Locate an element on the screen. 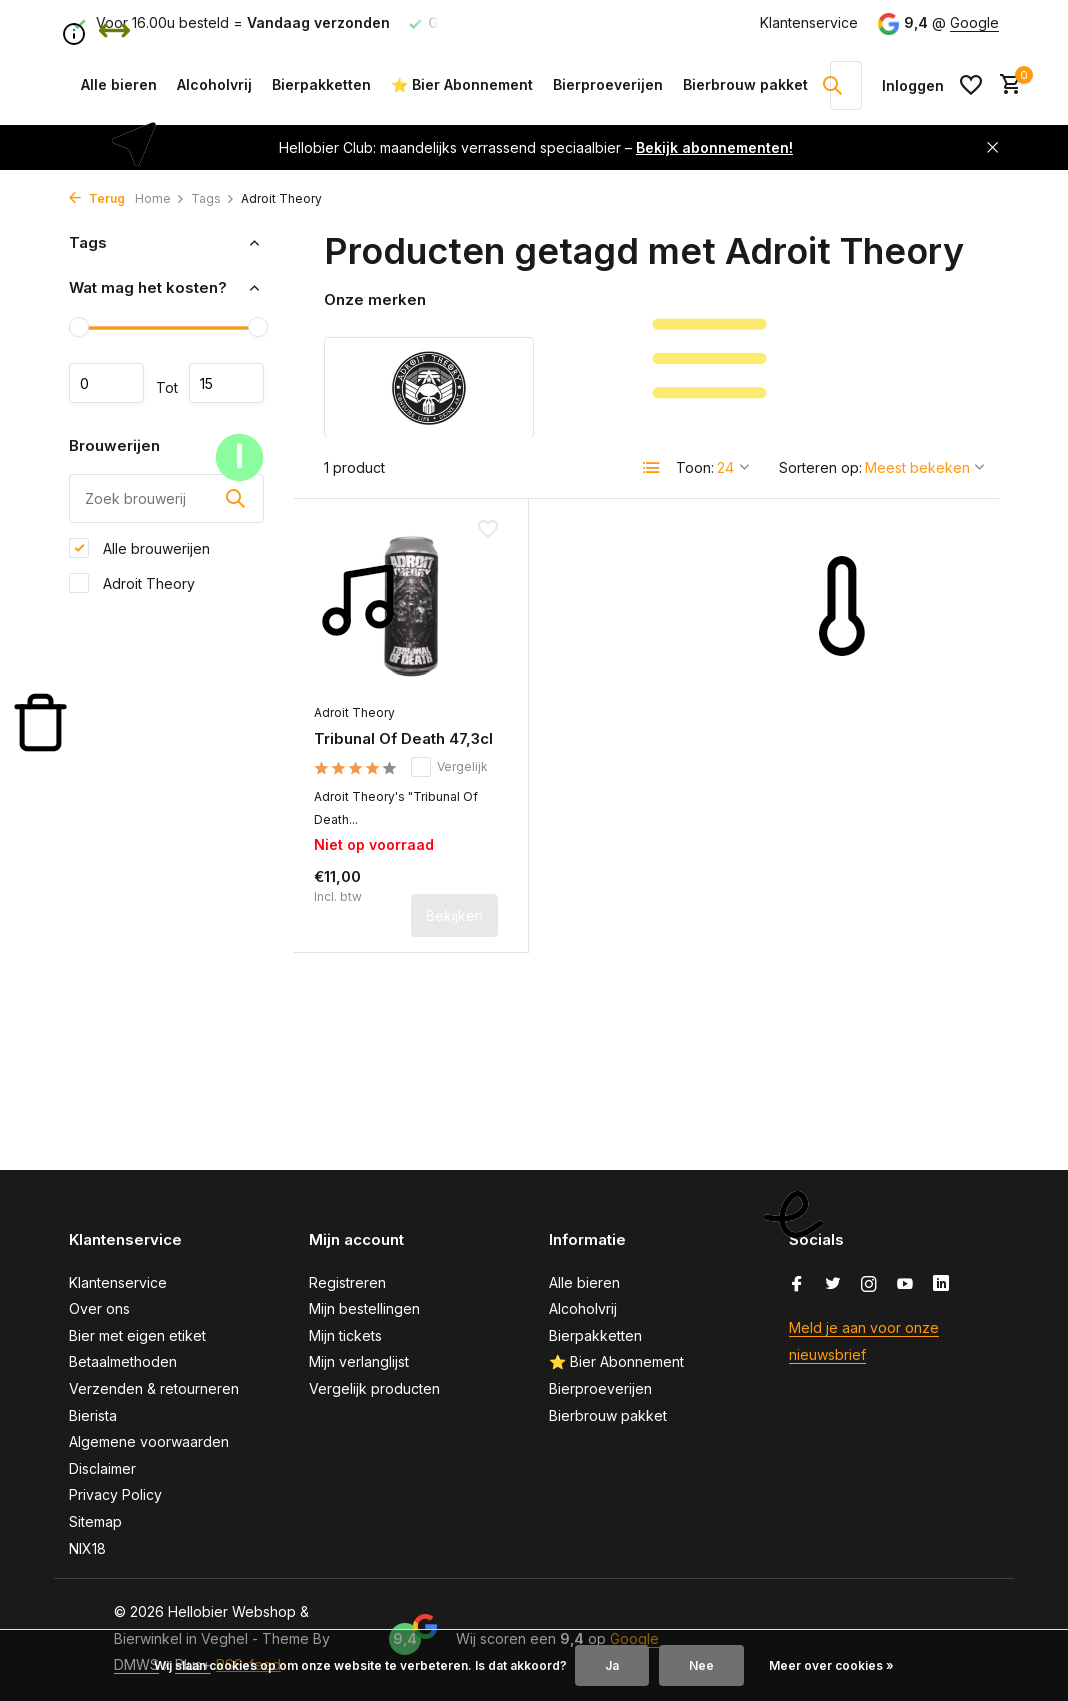 The height and width of the screenshot is (1701, 1068). resize or adjust width horizontally is located at coordinates (114, 30).